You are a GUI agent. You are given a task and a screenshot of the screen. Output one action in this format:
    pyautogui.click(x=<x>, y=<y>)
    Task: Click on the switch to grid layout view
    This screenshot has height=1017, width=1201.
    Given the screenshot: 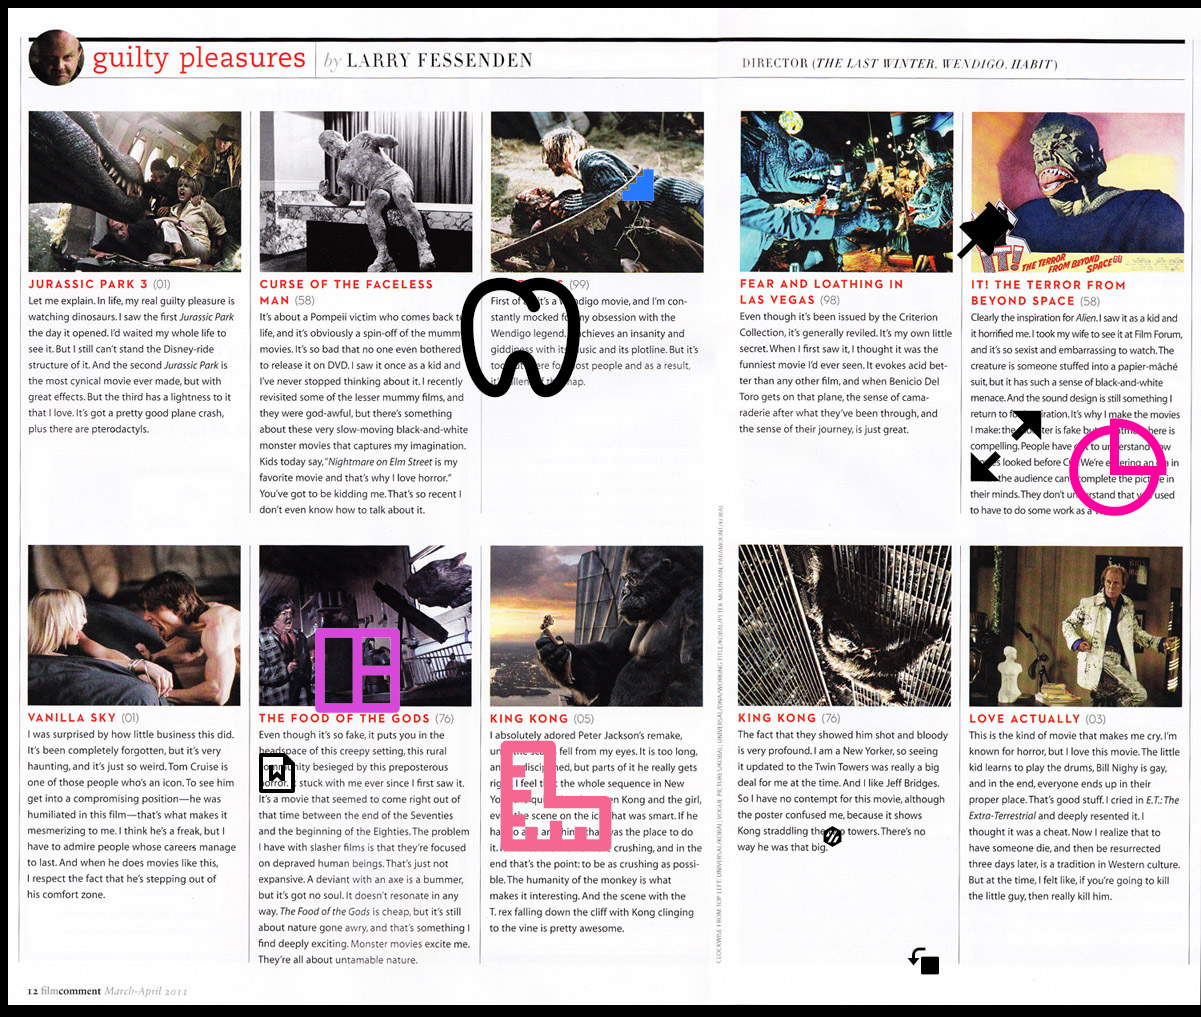 What is the action you would take?
    pyautogui.click(x=357, y=670)
    